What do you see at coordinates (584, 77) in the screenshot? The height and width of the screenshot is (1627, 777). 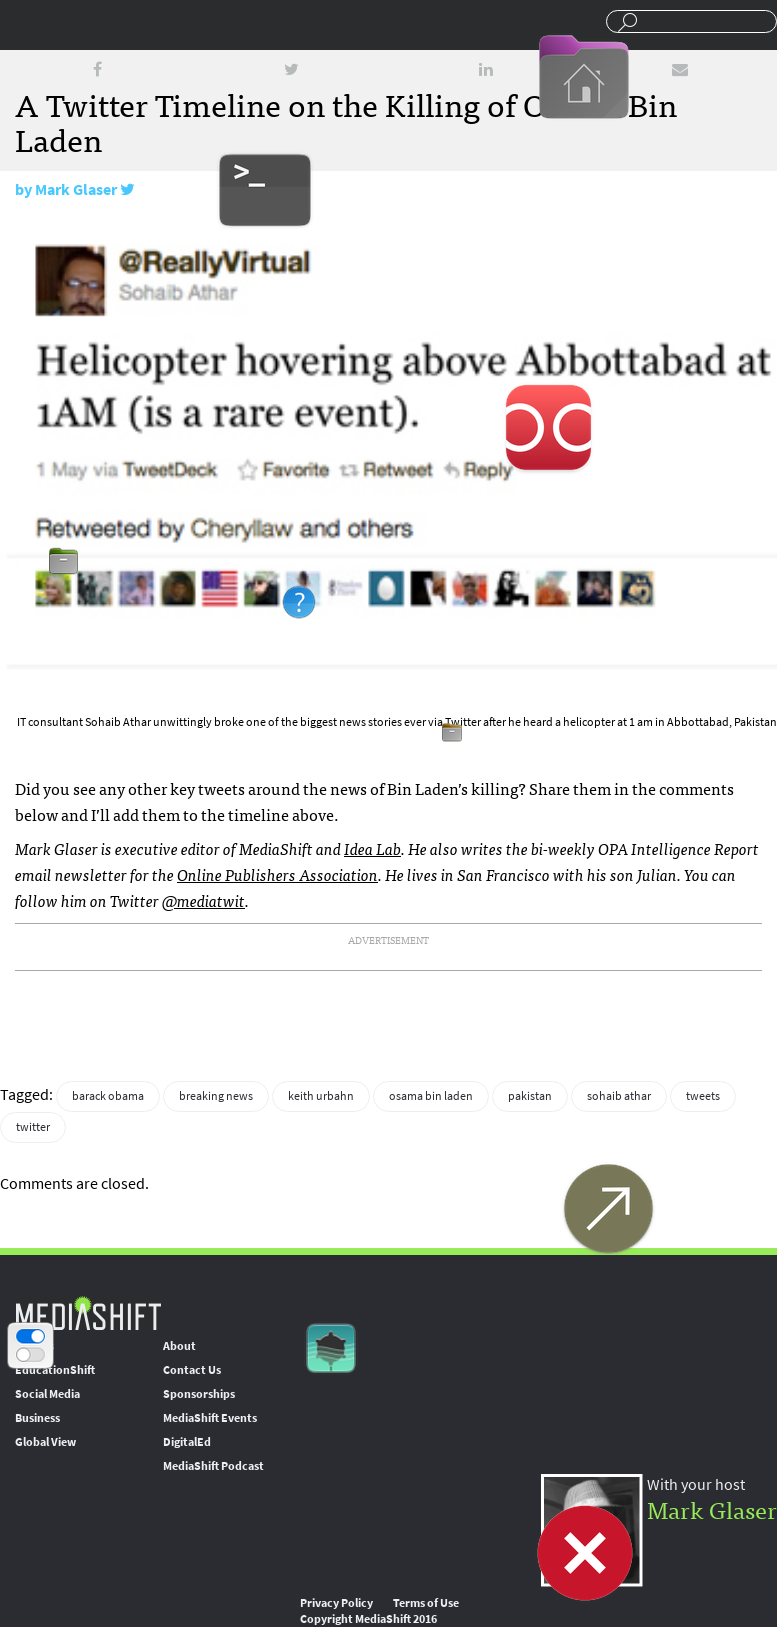 I see `access your home folder` at bounding box center [584, 77].